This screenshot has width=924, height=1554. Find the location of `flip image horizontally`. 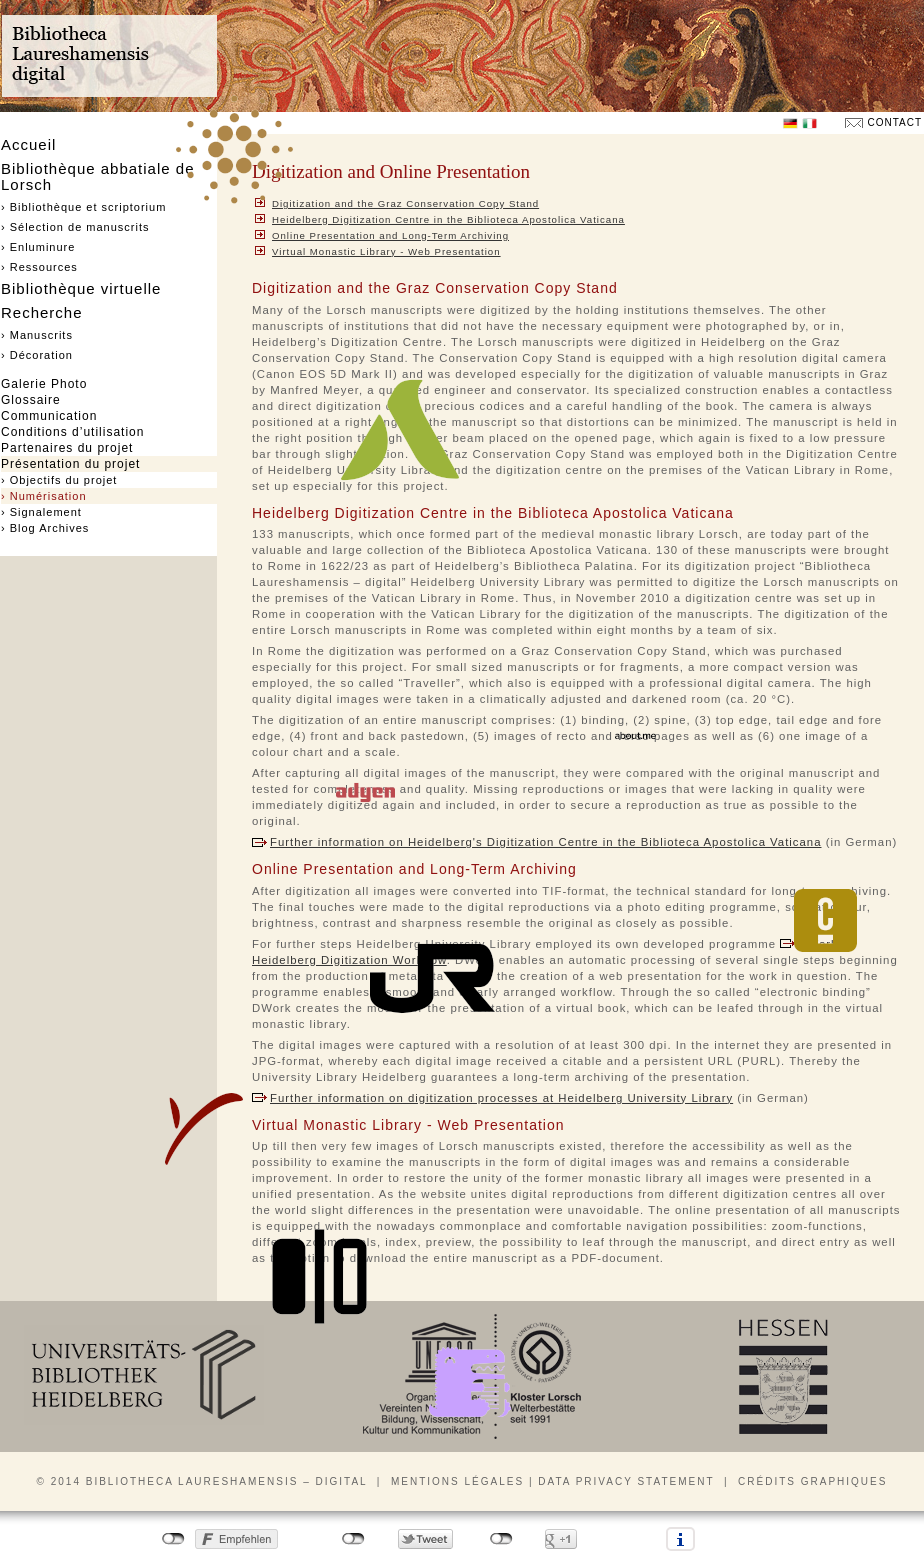

flip image horizontally is located at coordinates (319, 1276).